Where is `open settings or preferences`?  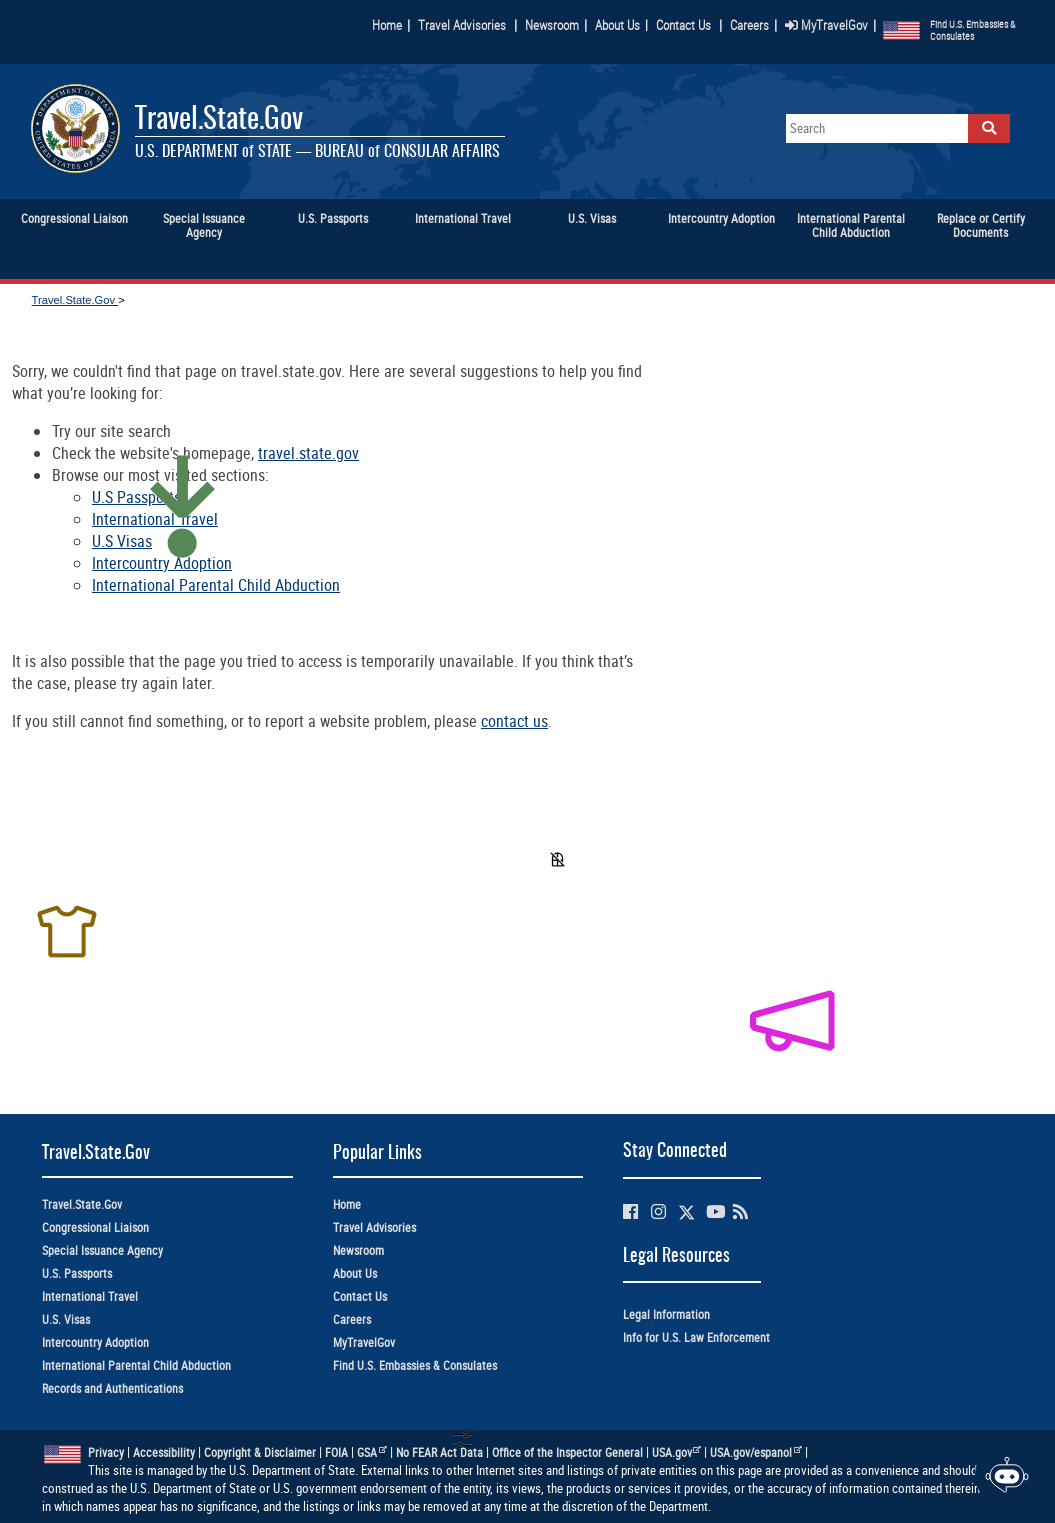 open settings or preferences is located at coordinates (463, 1440).